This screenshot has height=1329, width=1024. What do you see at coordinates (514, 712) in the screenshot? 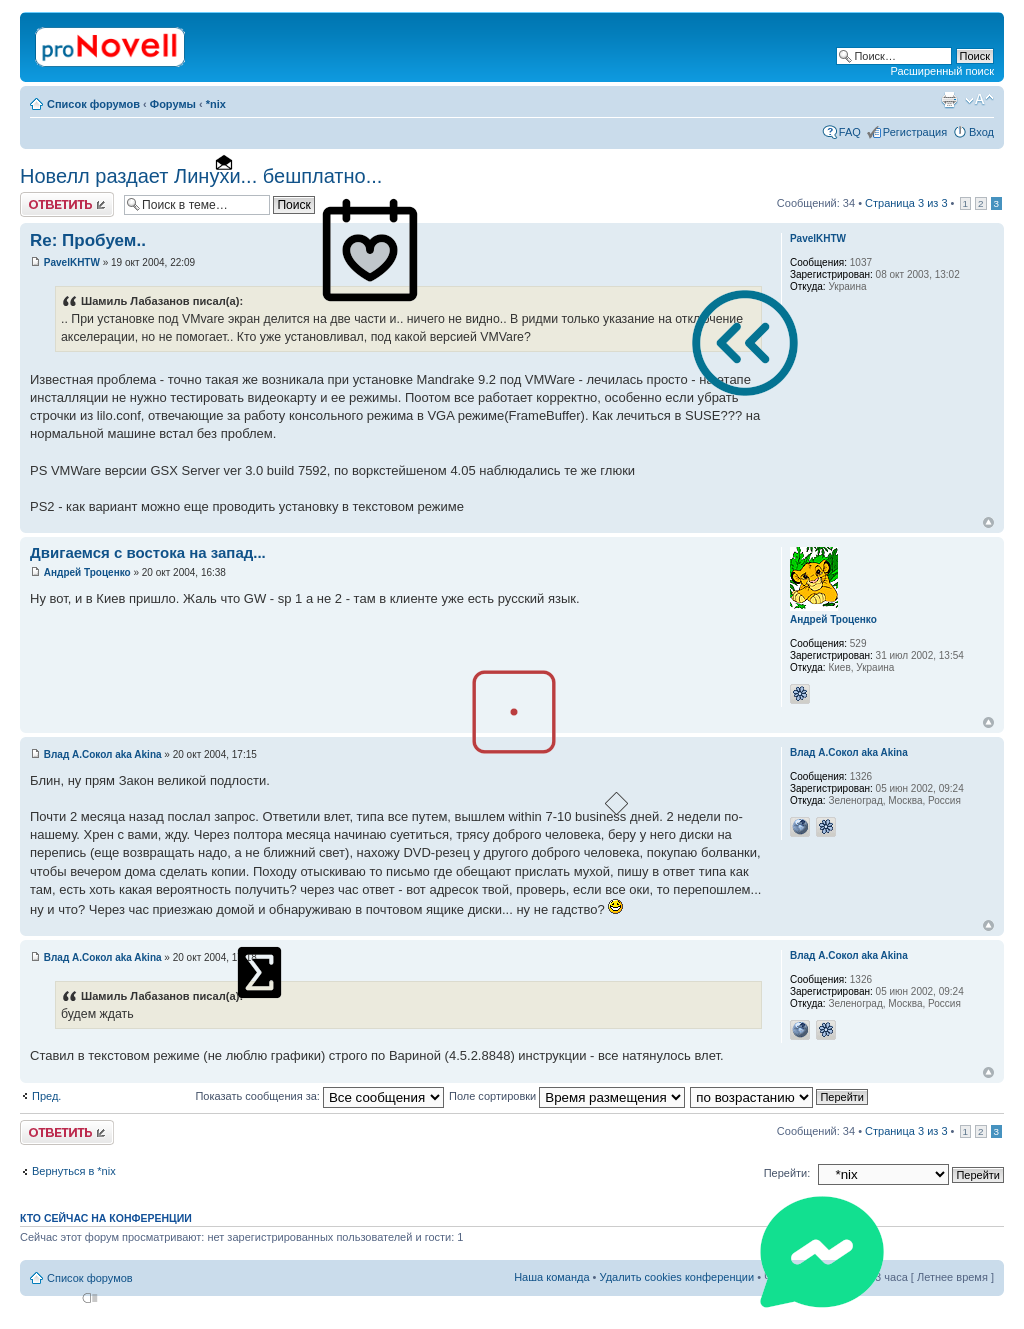
I see `indicates a roll result of one` at bounding box center [514, 712].